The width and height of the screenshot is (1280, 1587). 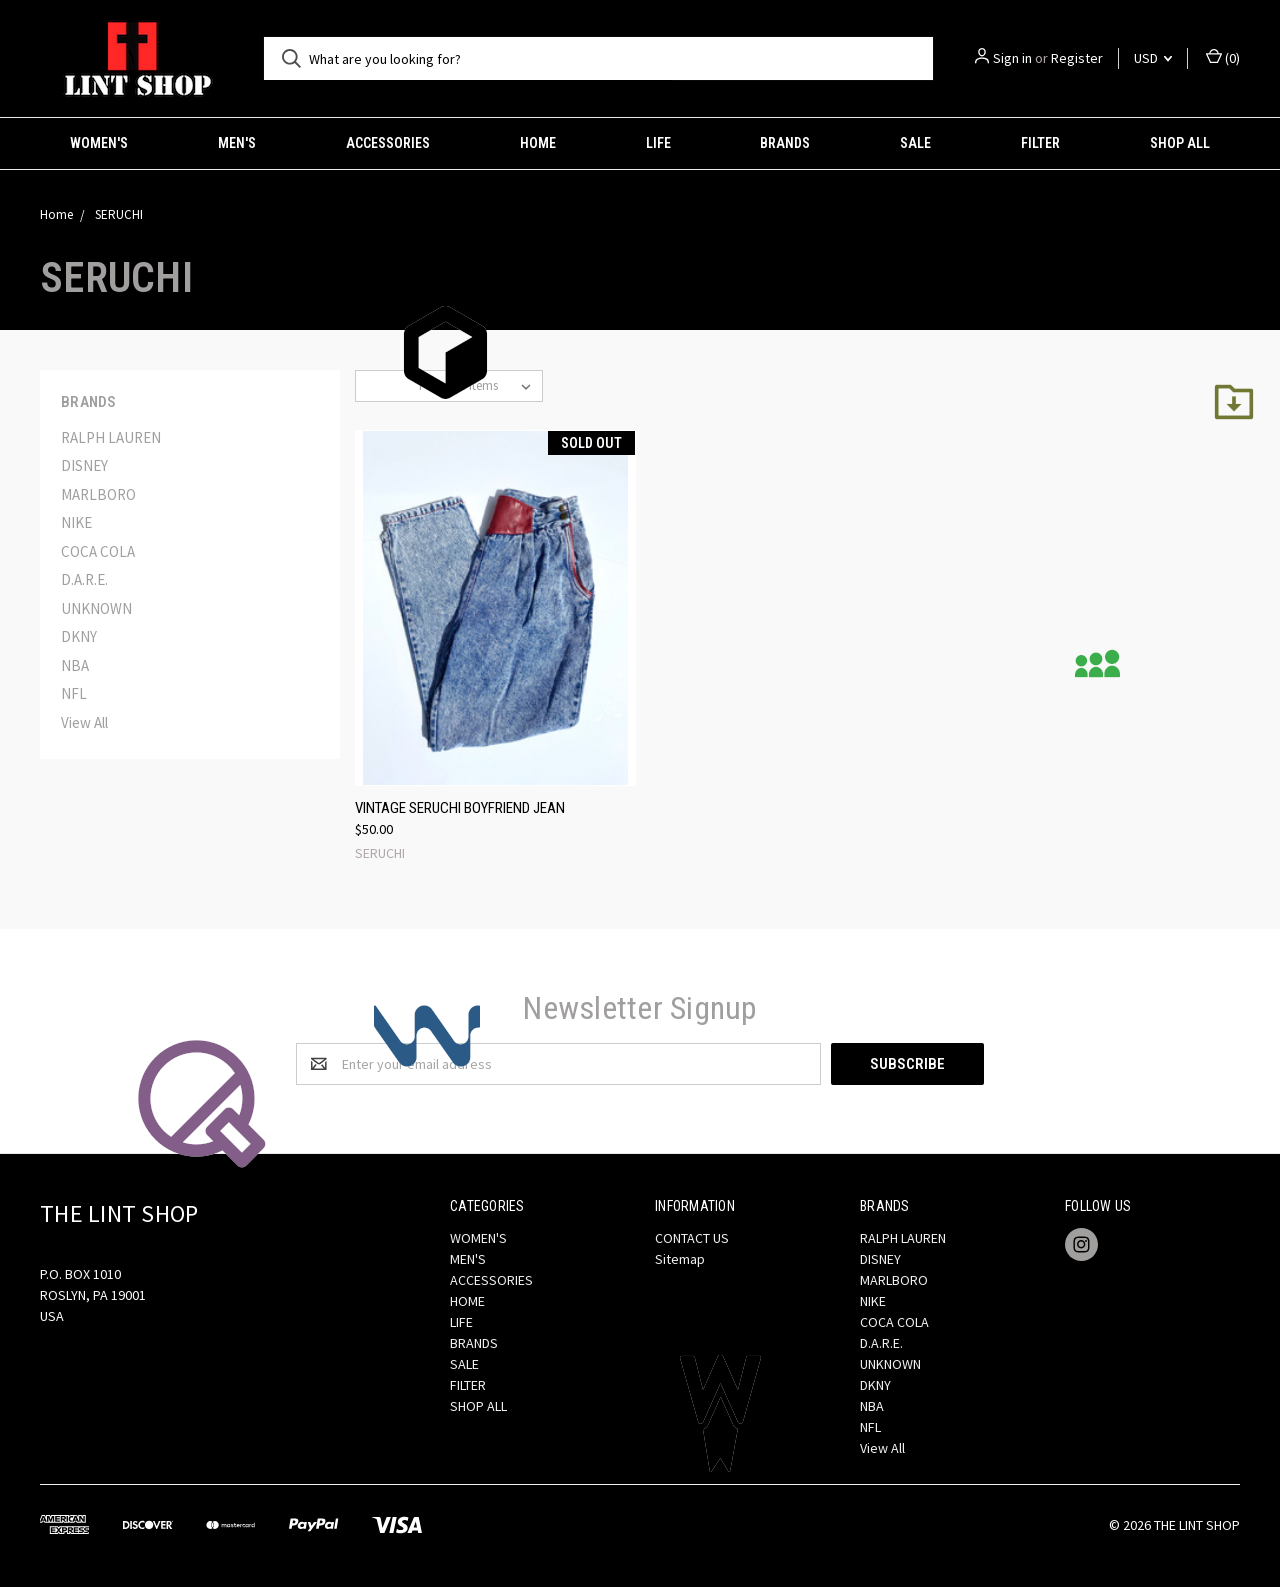 I want to click on reason studios logo, so click(x=445, y=352).